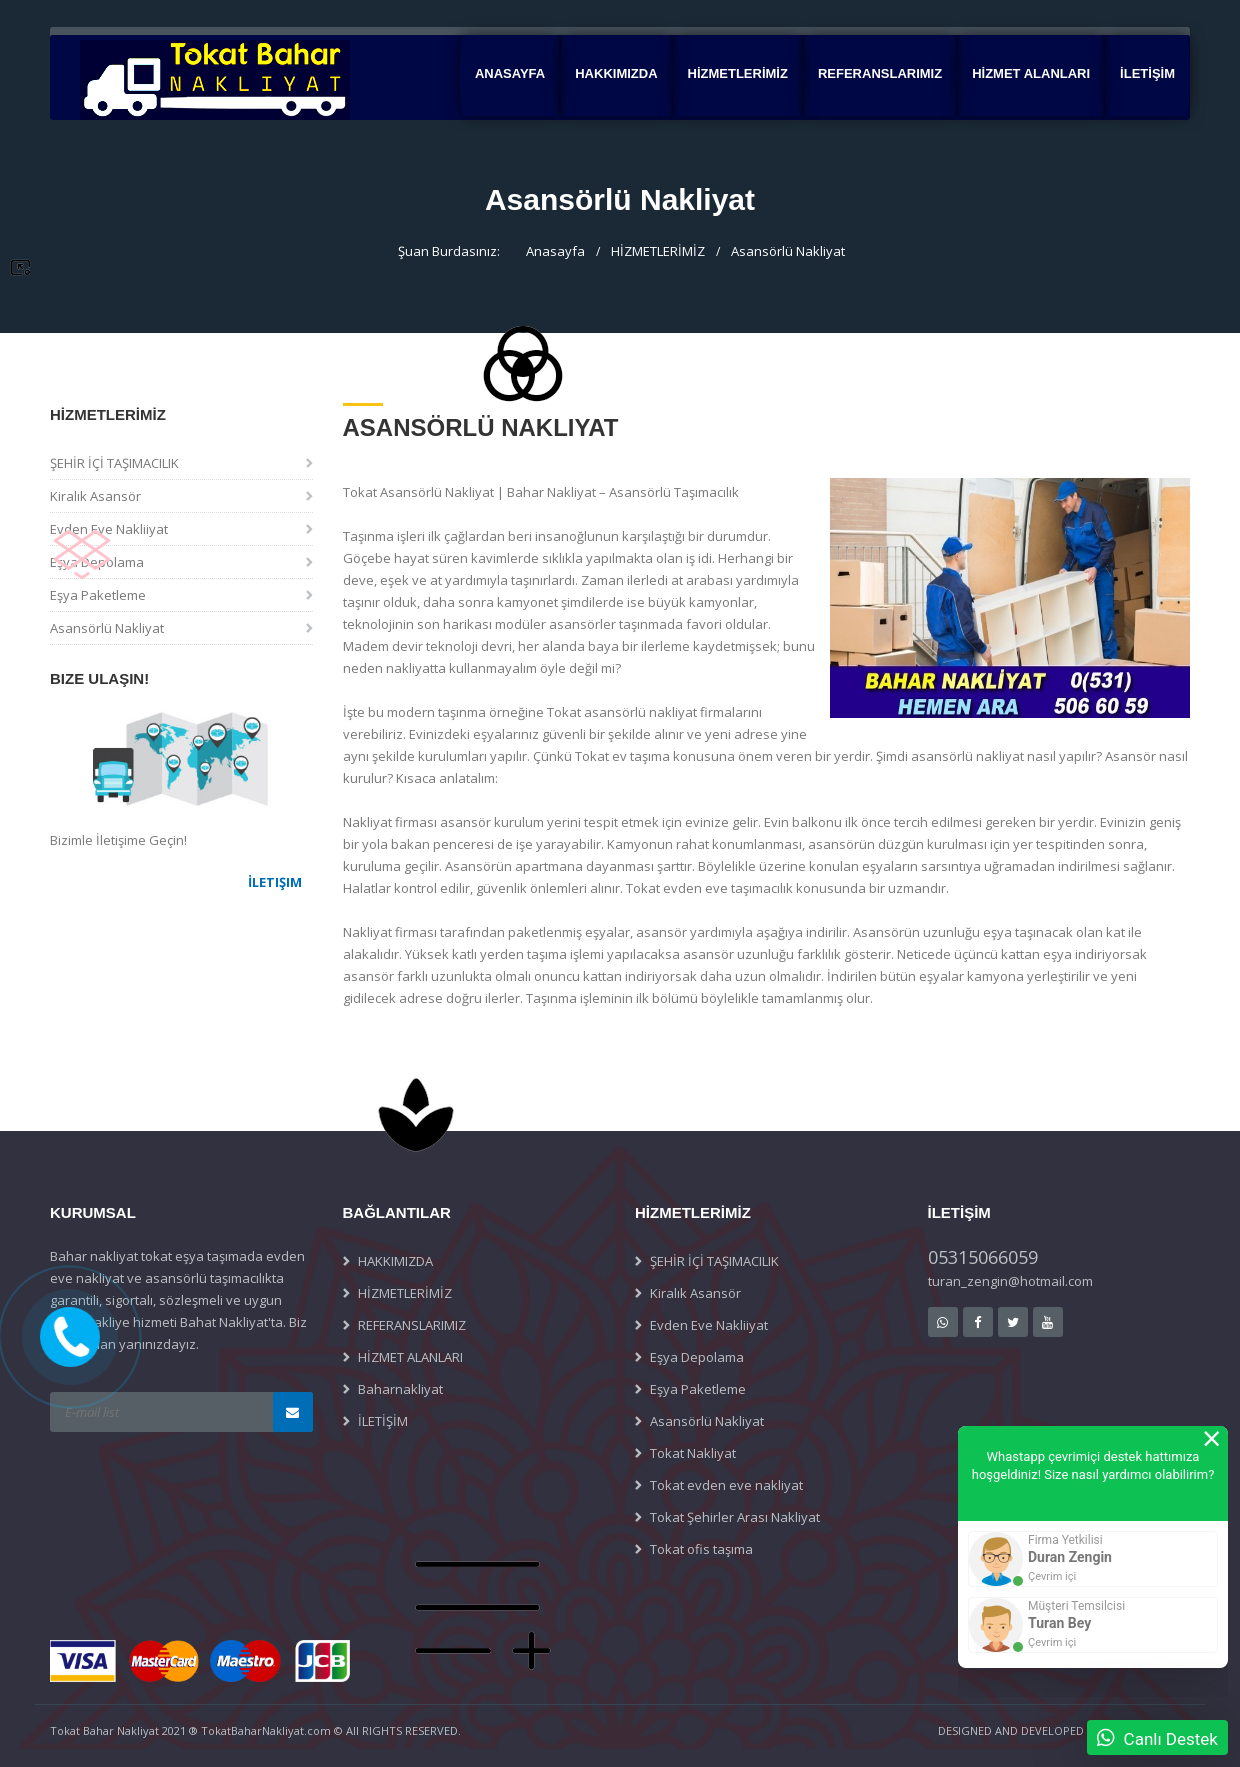  What do you see at coordinates (477, 1607) in the screenshot?
I see `add a new item to the list` at bounding box center [477, 1607].